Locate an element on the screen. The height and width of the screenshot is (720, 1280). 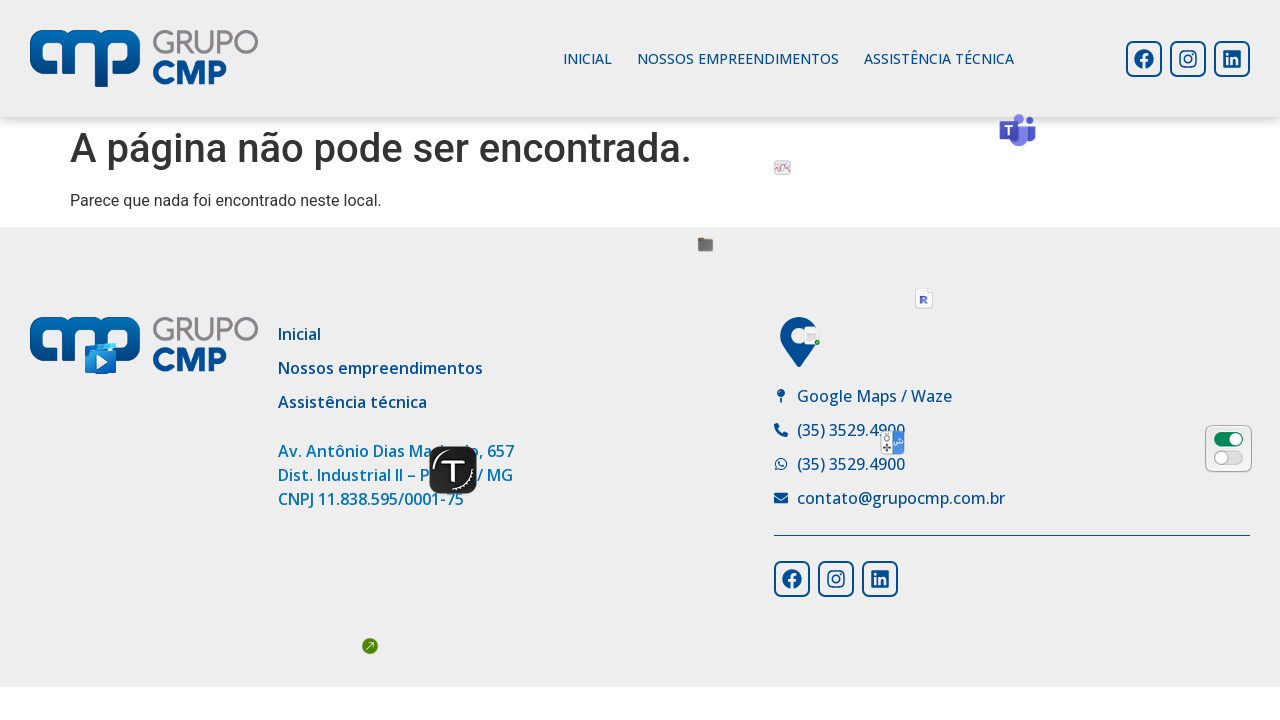
indicates a symbolic link or shortcut to another file is located at coordinates (370, 646).